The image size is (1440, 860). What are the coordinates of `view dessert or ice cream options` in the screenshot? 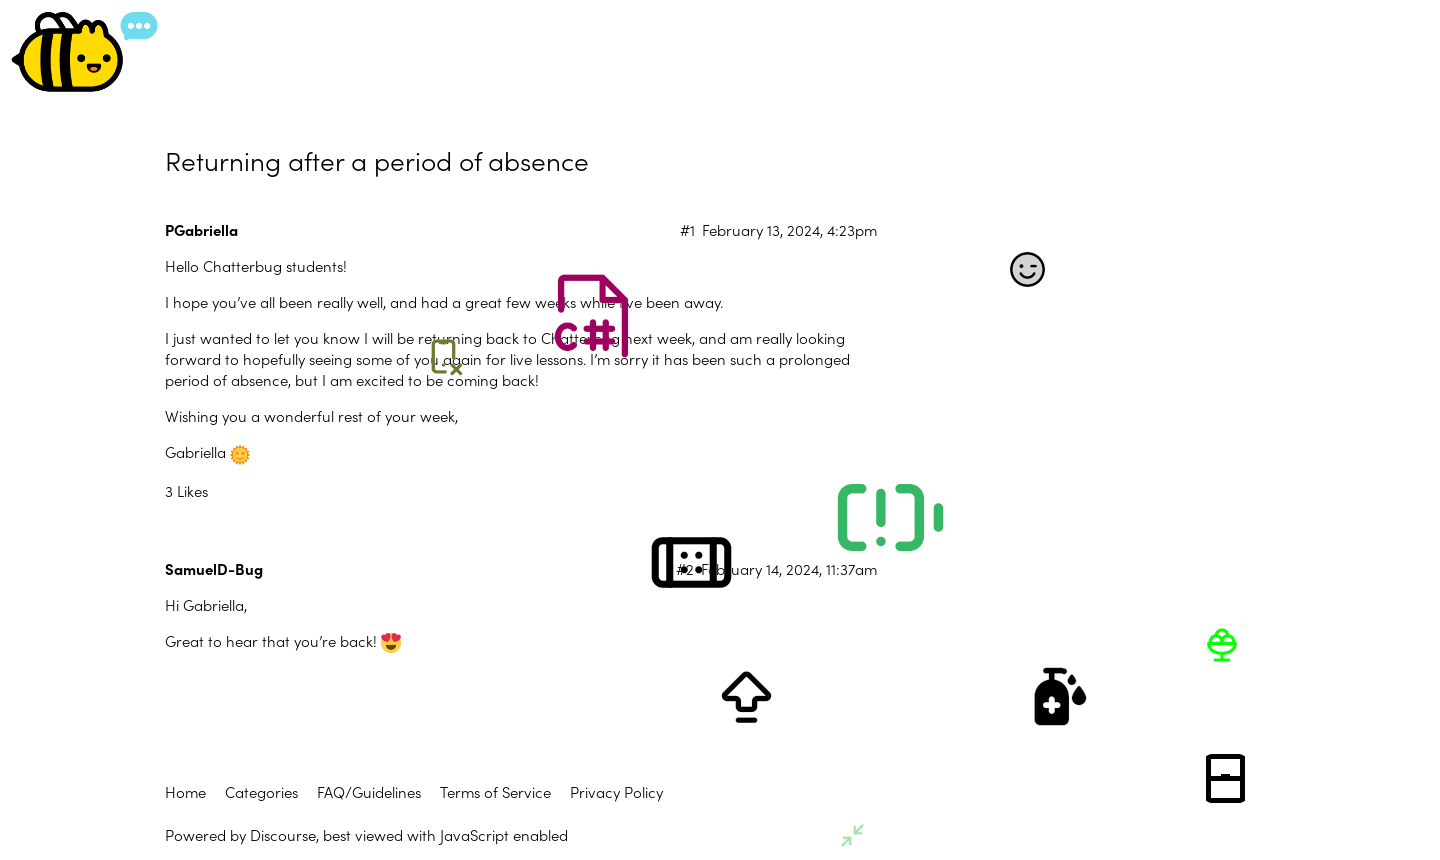 It's located at (1222, 645).